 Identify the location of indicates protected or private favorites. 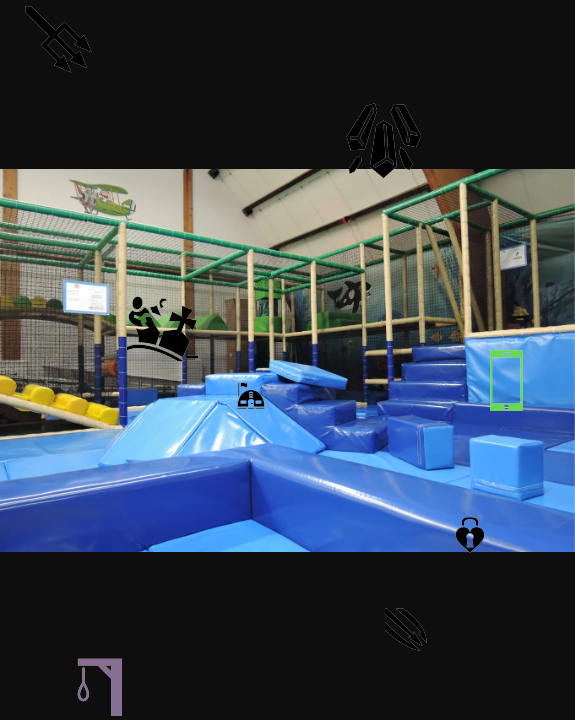
(470, 535).